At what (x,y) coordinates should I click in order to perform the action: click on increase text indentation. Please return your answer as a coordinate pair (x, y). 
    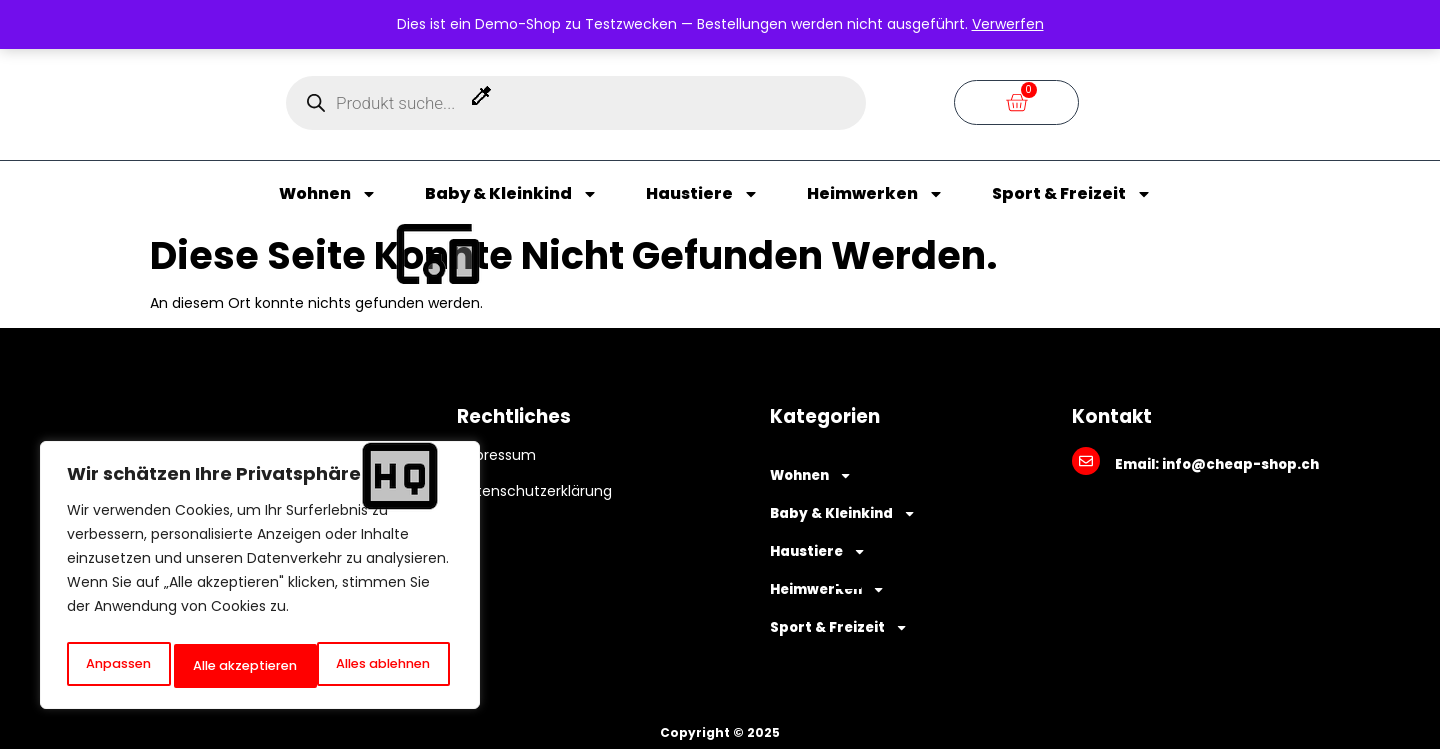
    Looking at the image, I should click on (848, 576).